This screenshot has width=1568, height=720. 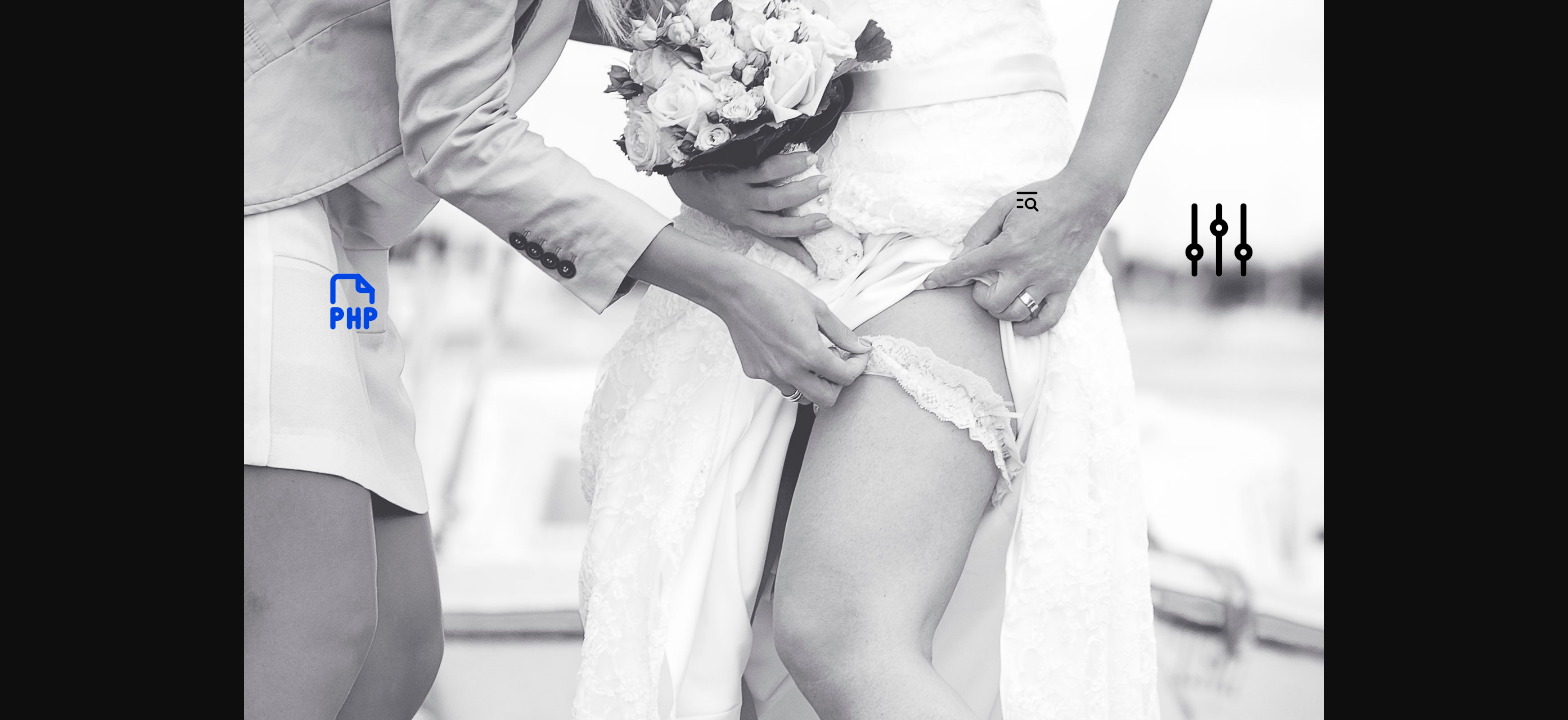 I want to click on indicates a PHP file type, so click(x=352, y=301).